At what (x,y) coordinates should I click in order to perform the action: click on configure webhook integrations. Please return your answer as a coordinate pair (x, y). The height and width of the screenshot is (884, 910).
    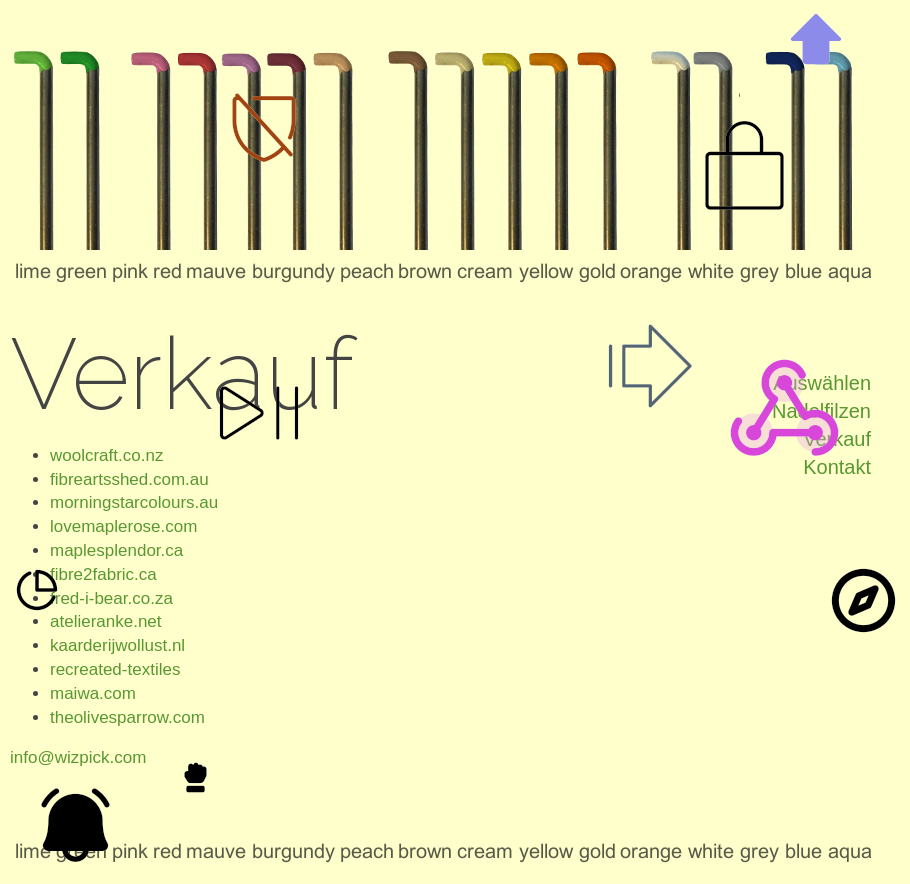
    Looking at the image, I should click on (784, 413).